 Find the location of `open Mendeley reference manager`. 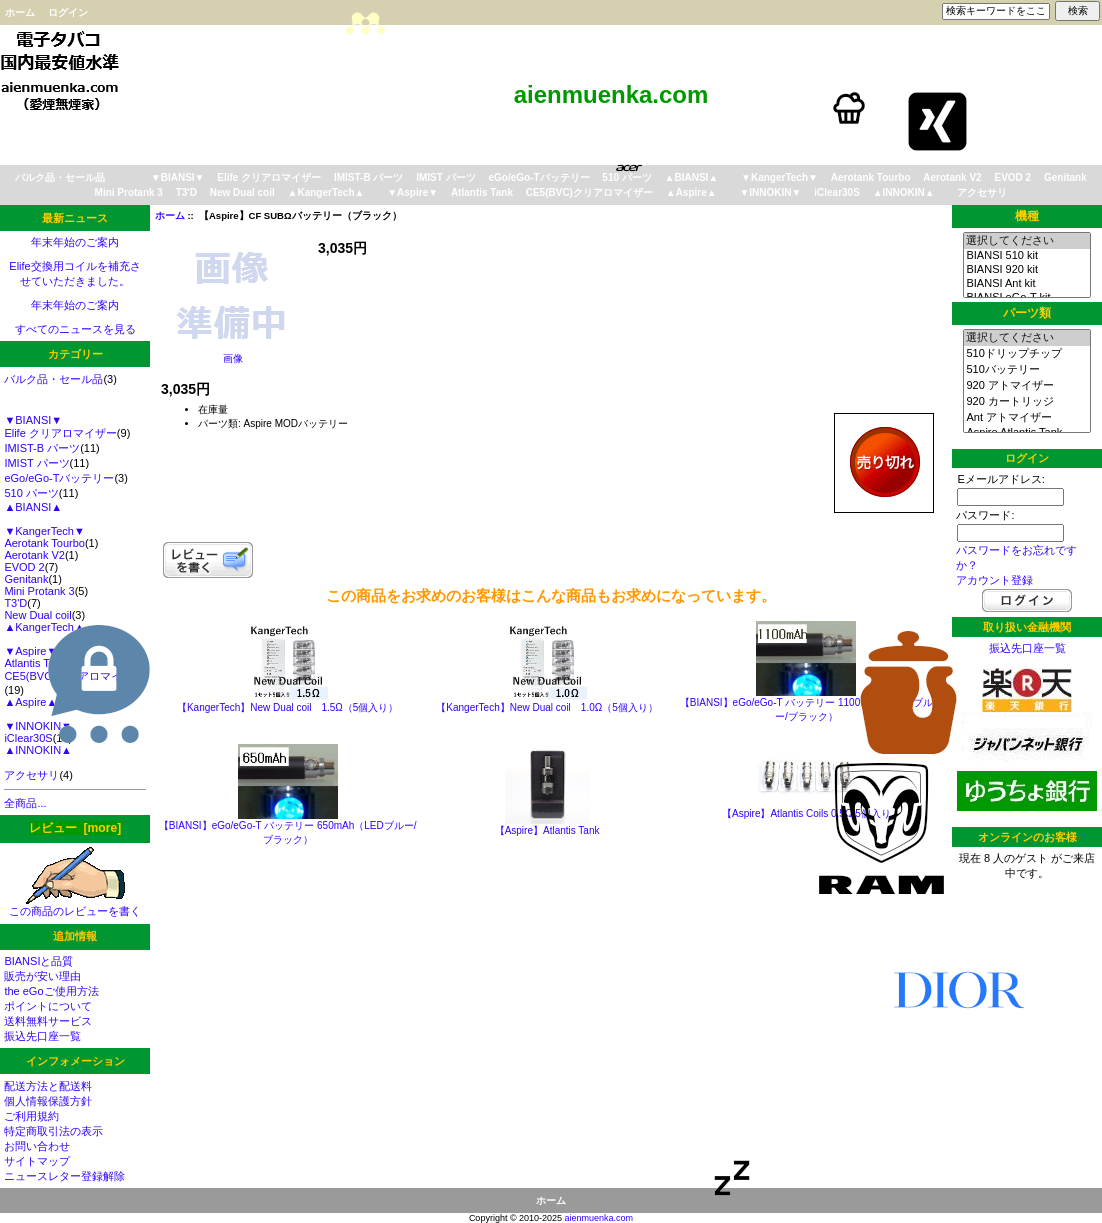

open Mendeley reference manager is located at coordinates (365, 23).